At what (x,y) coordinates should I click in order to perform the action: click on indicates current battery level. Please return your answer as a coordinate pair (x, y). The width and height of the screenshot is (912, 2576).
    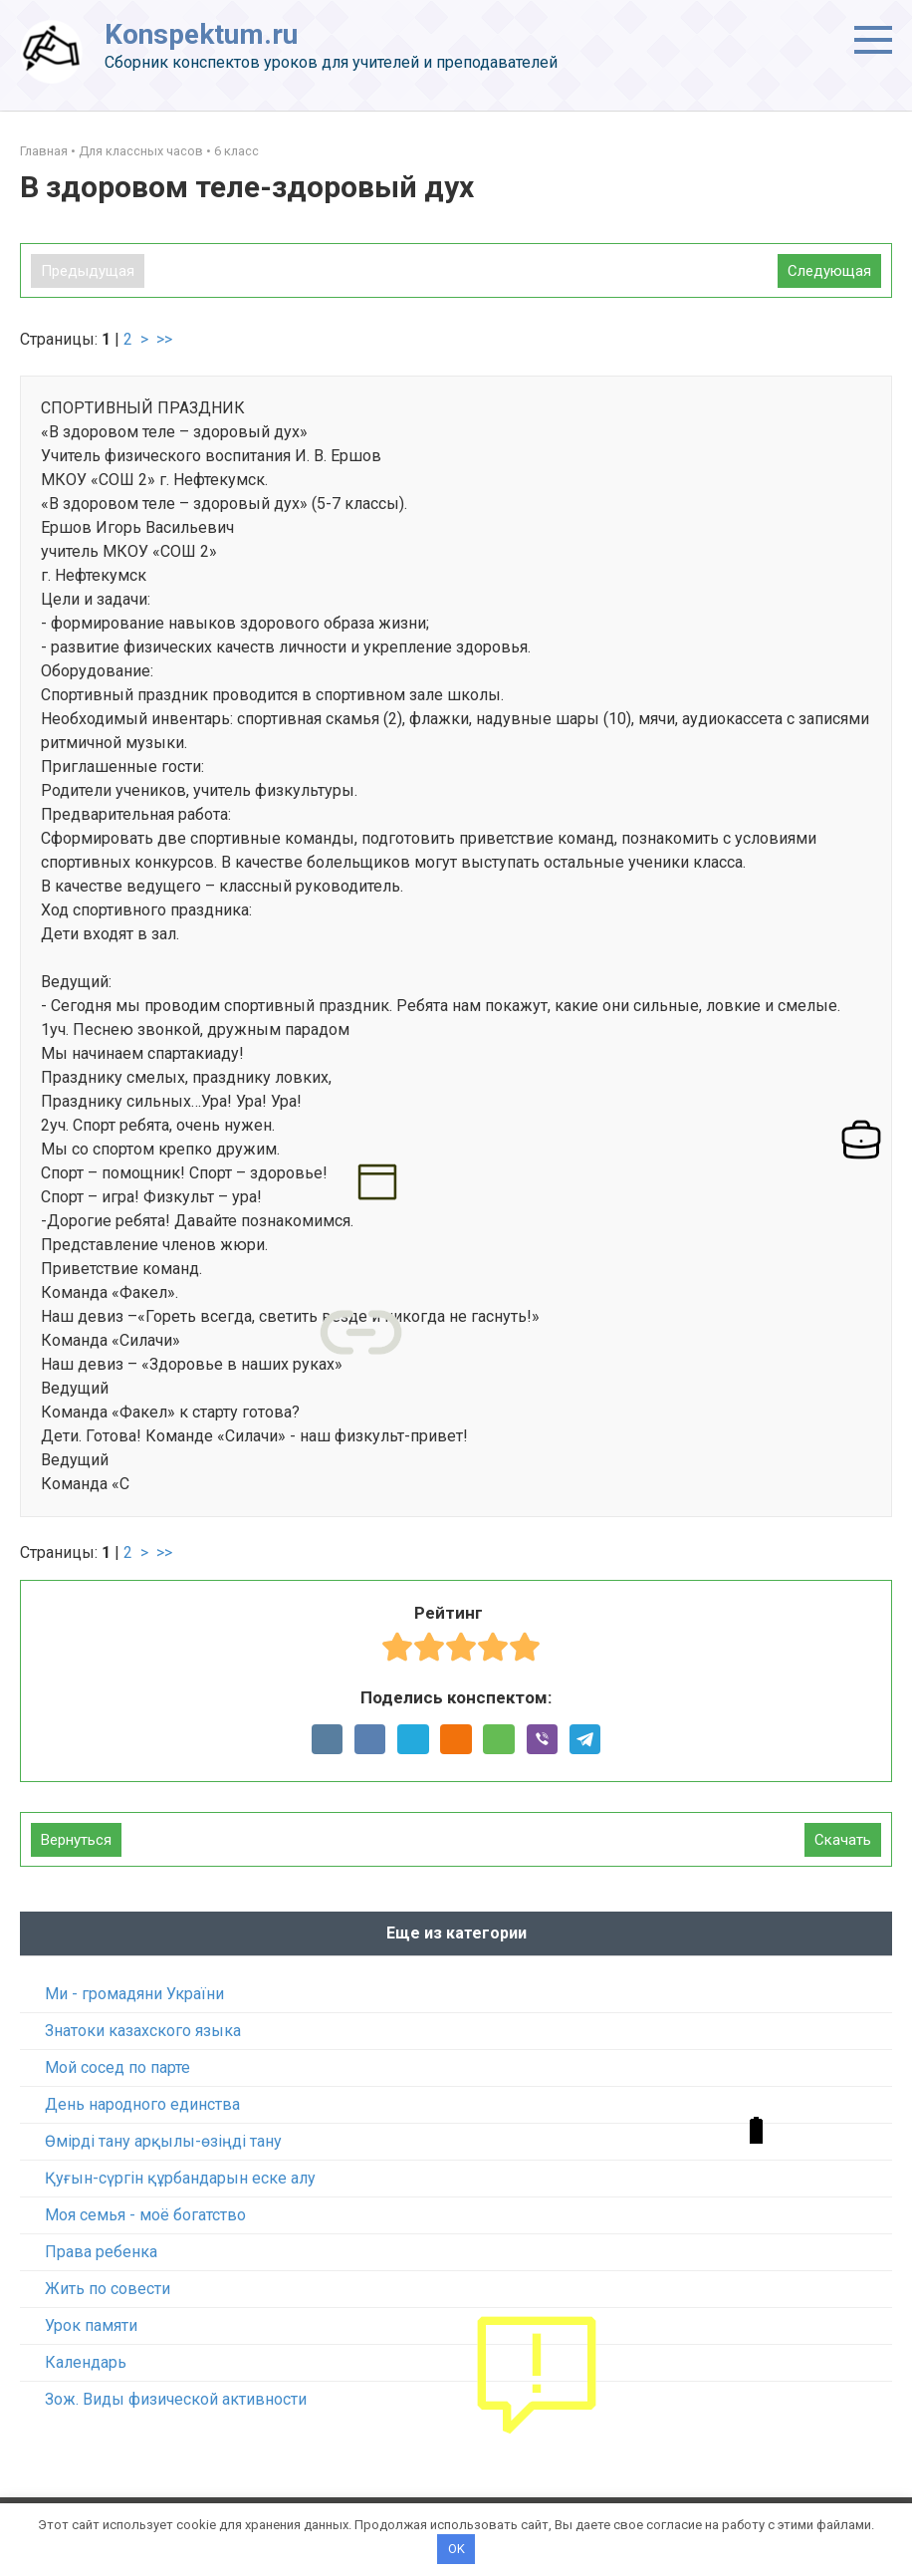
    Looking at the image, I should click on (756, 2130).